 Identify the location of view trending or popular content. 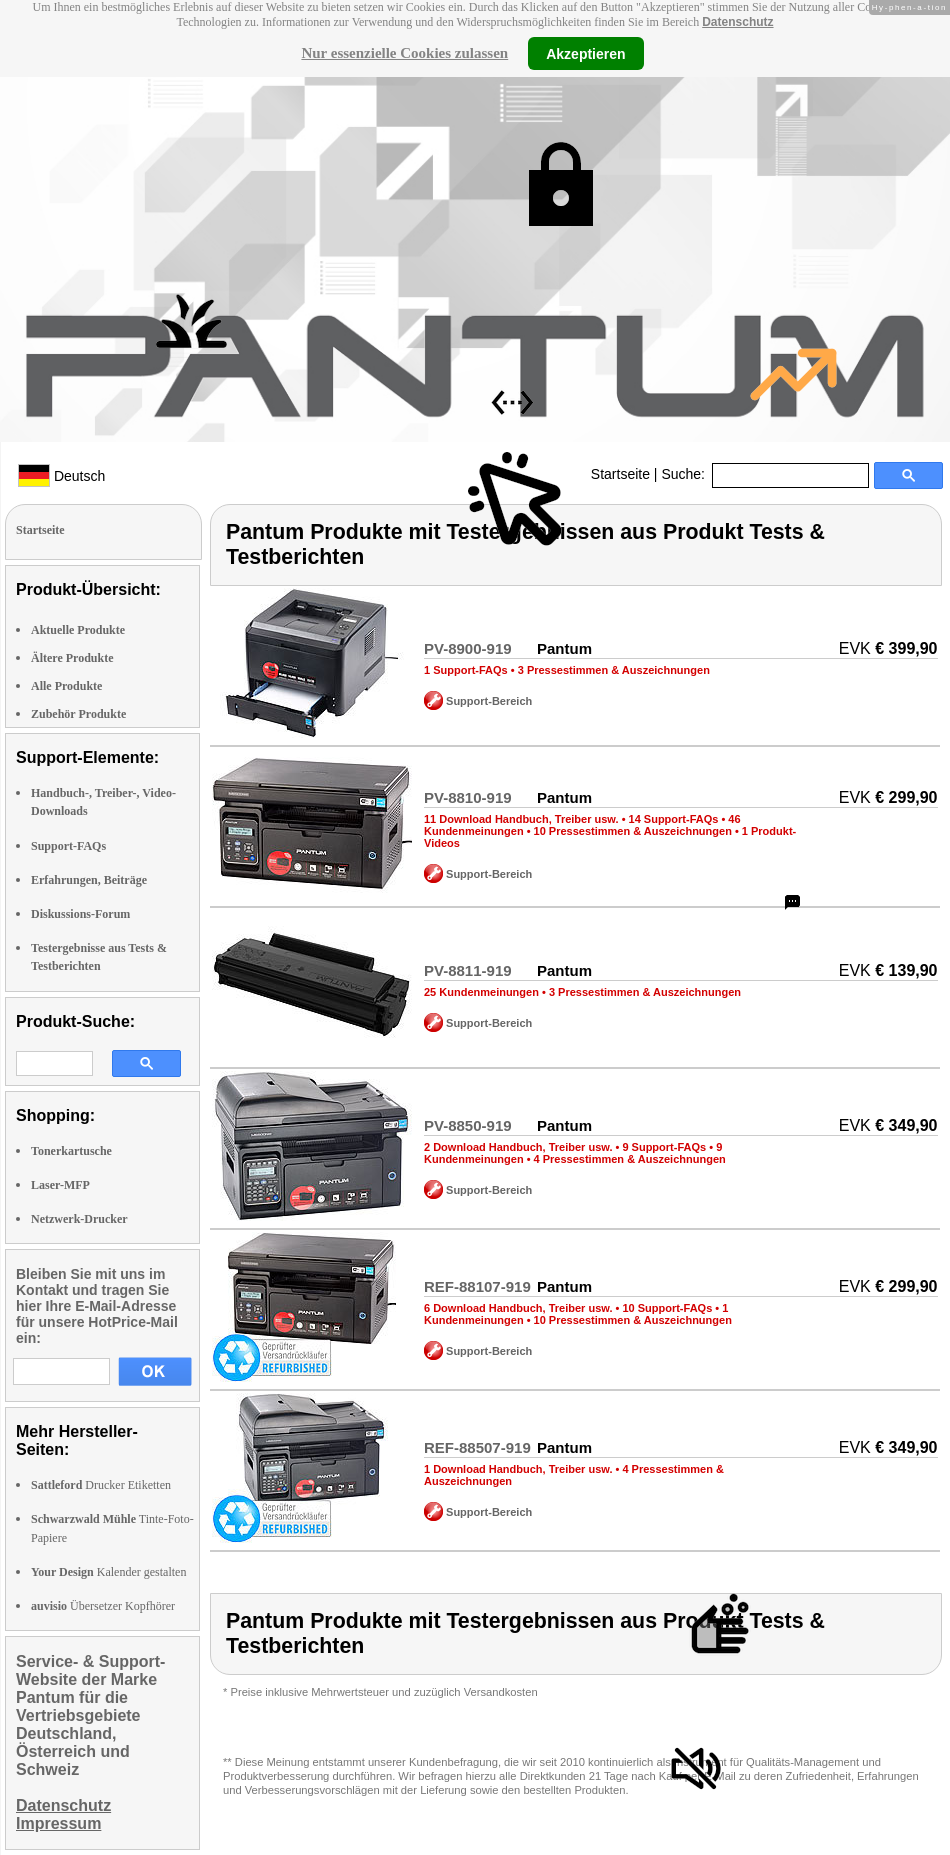
(793, 374).